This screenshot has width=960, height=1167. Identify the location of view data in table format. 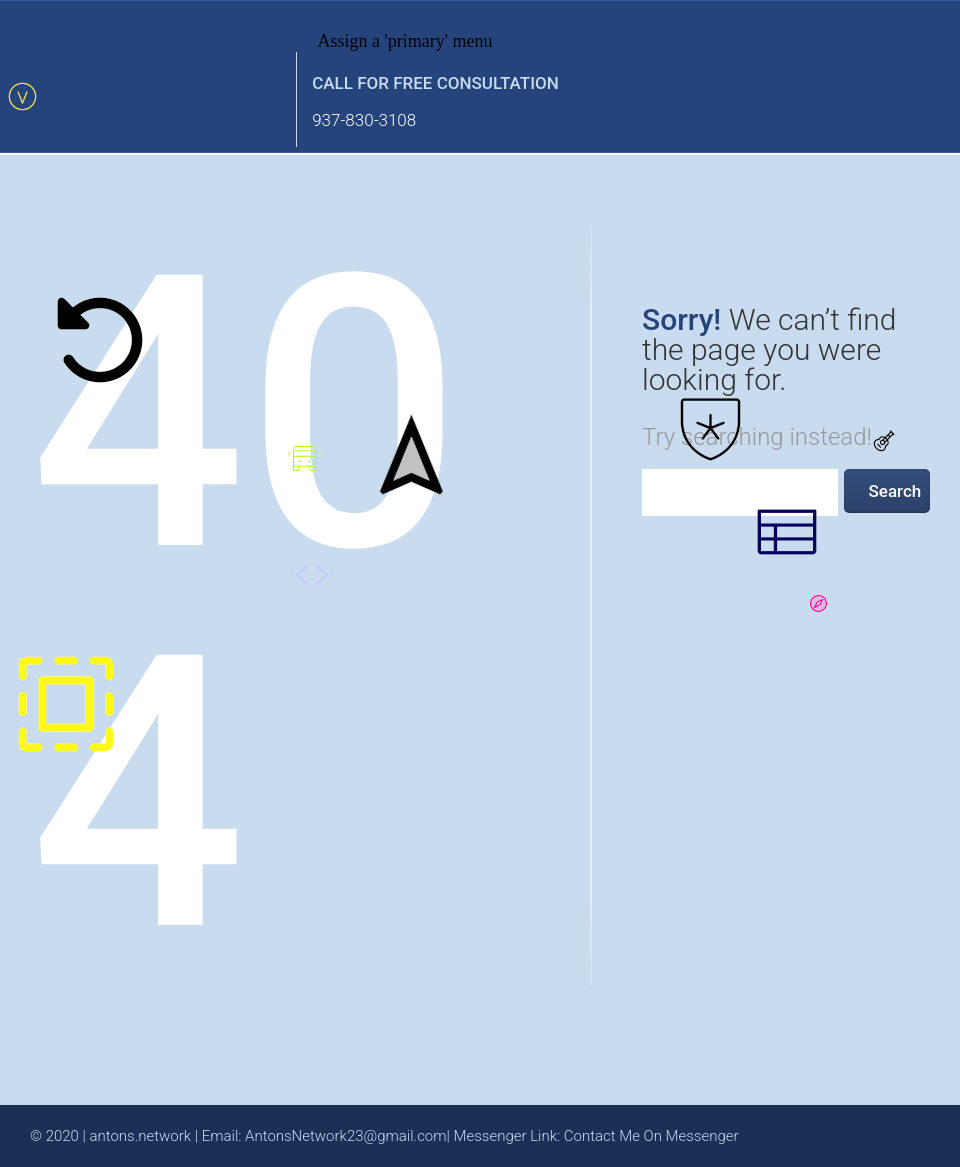
(787, 532).